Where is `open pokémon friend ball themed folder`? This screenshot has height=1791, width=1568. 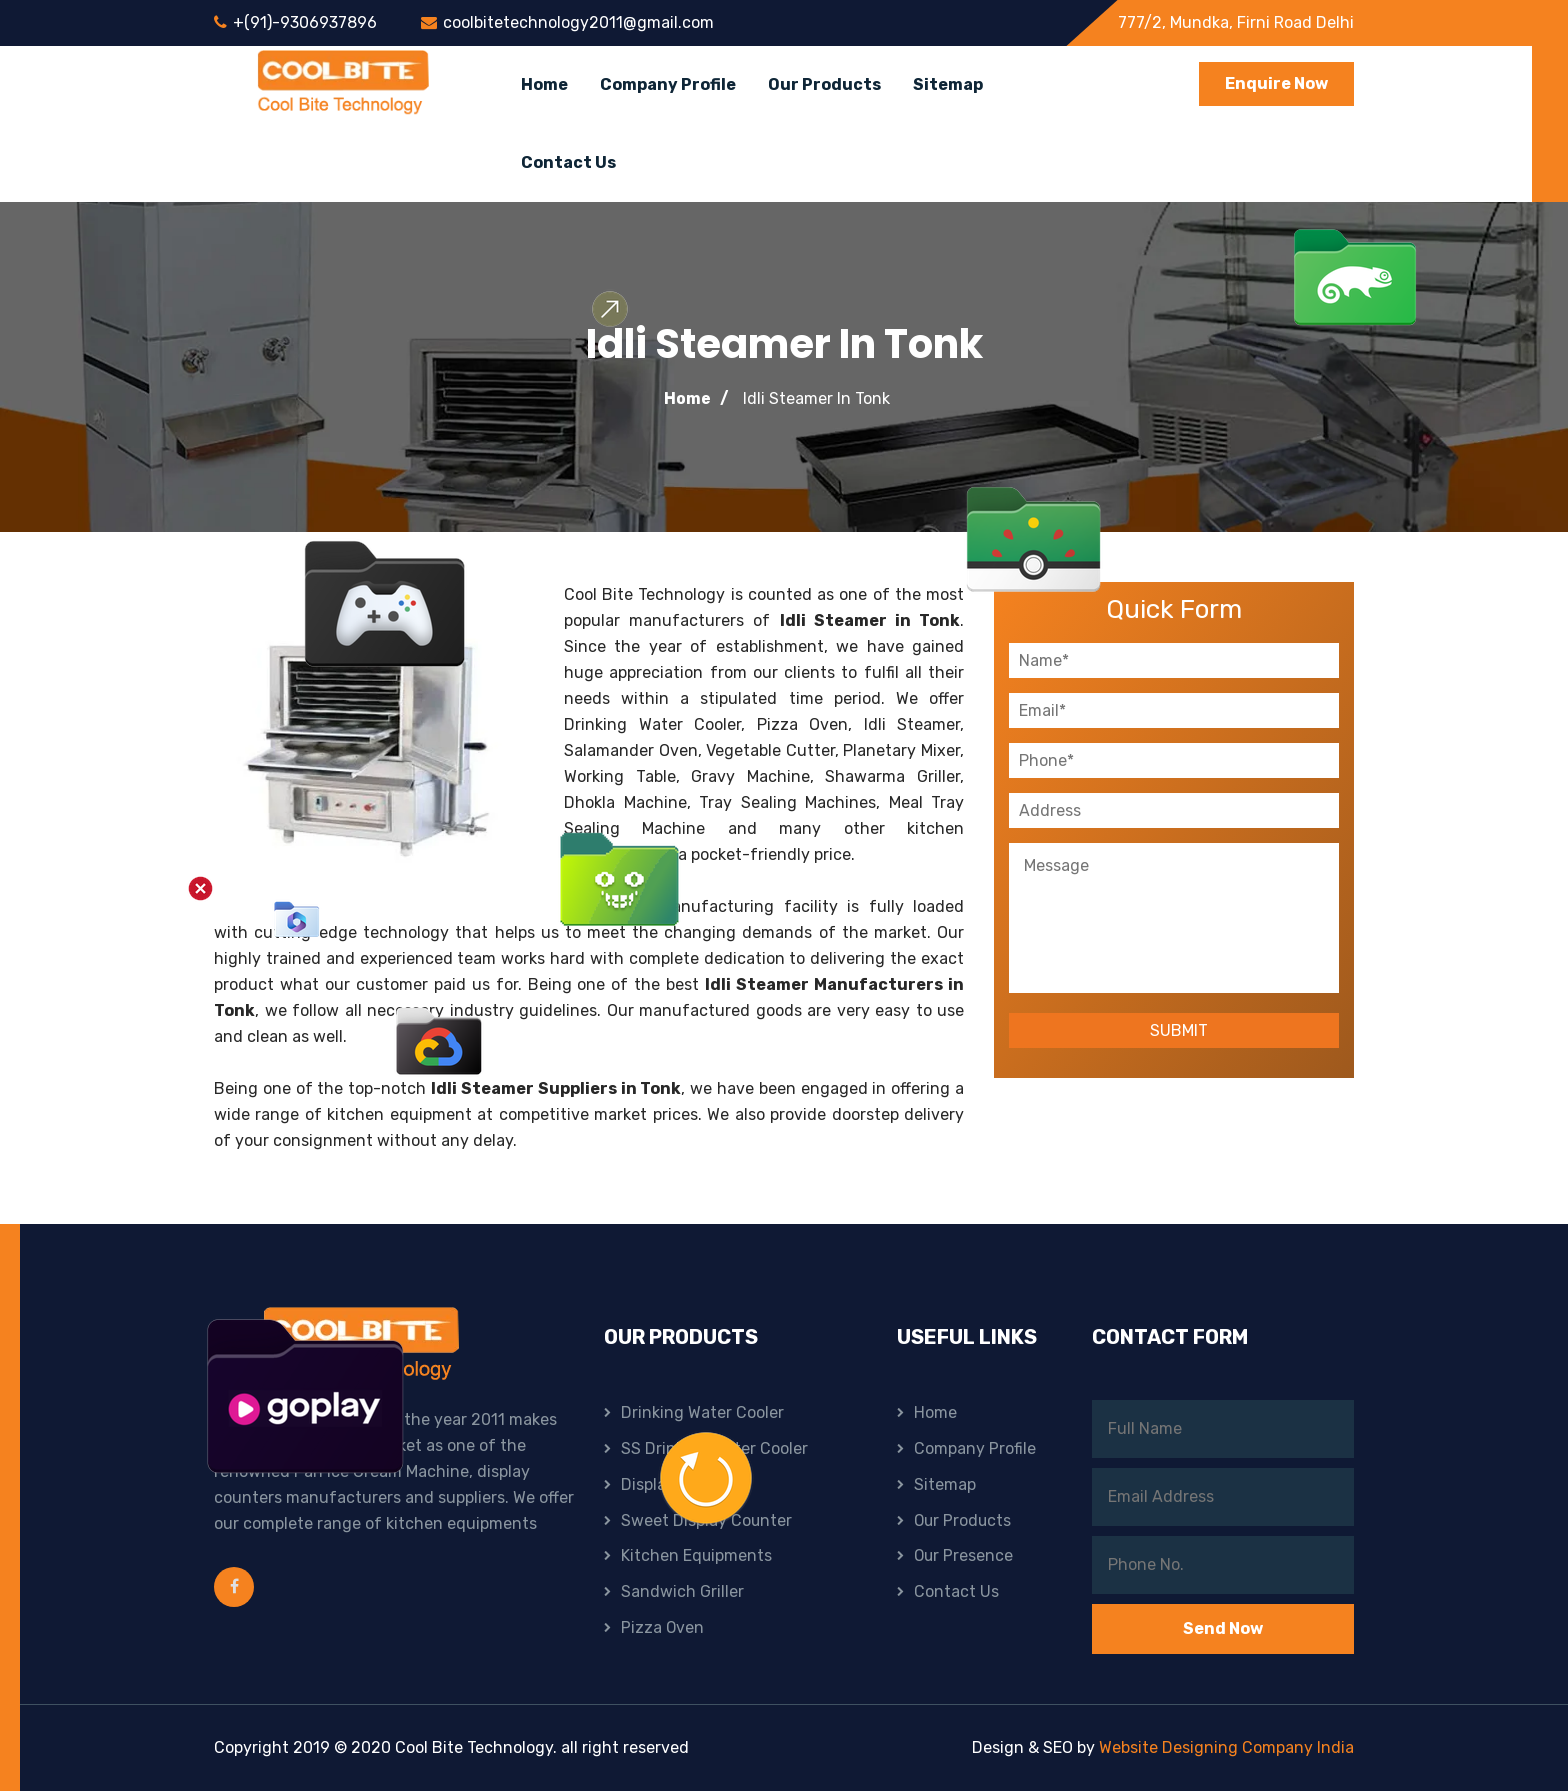
open pokémon friend ball themed folder is located at coordinates (1033, 543).